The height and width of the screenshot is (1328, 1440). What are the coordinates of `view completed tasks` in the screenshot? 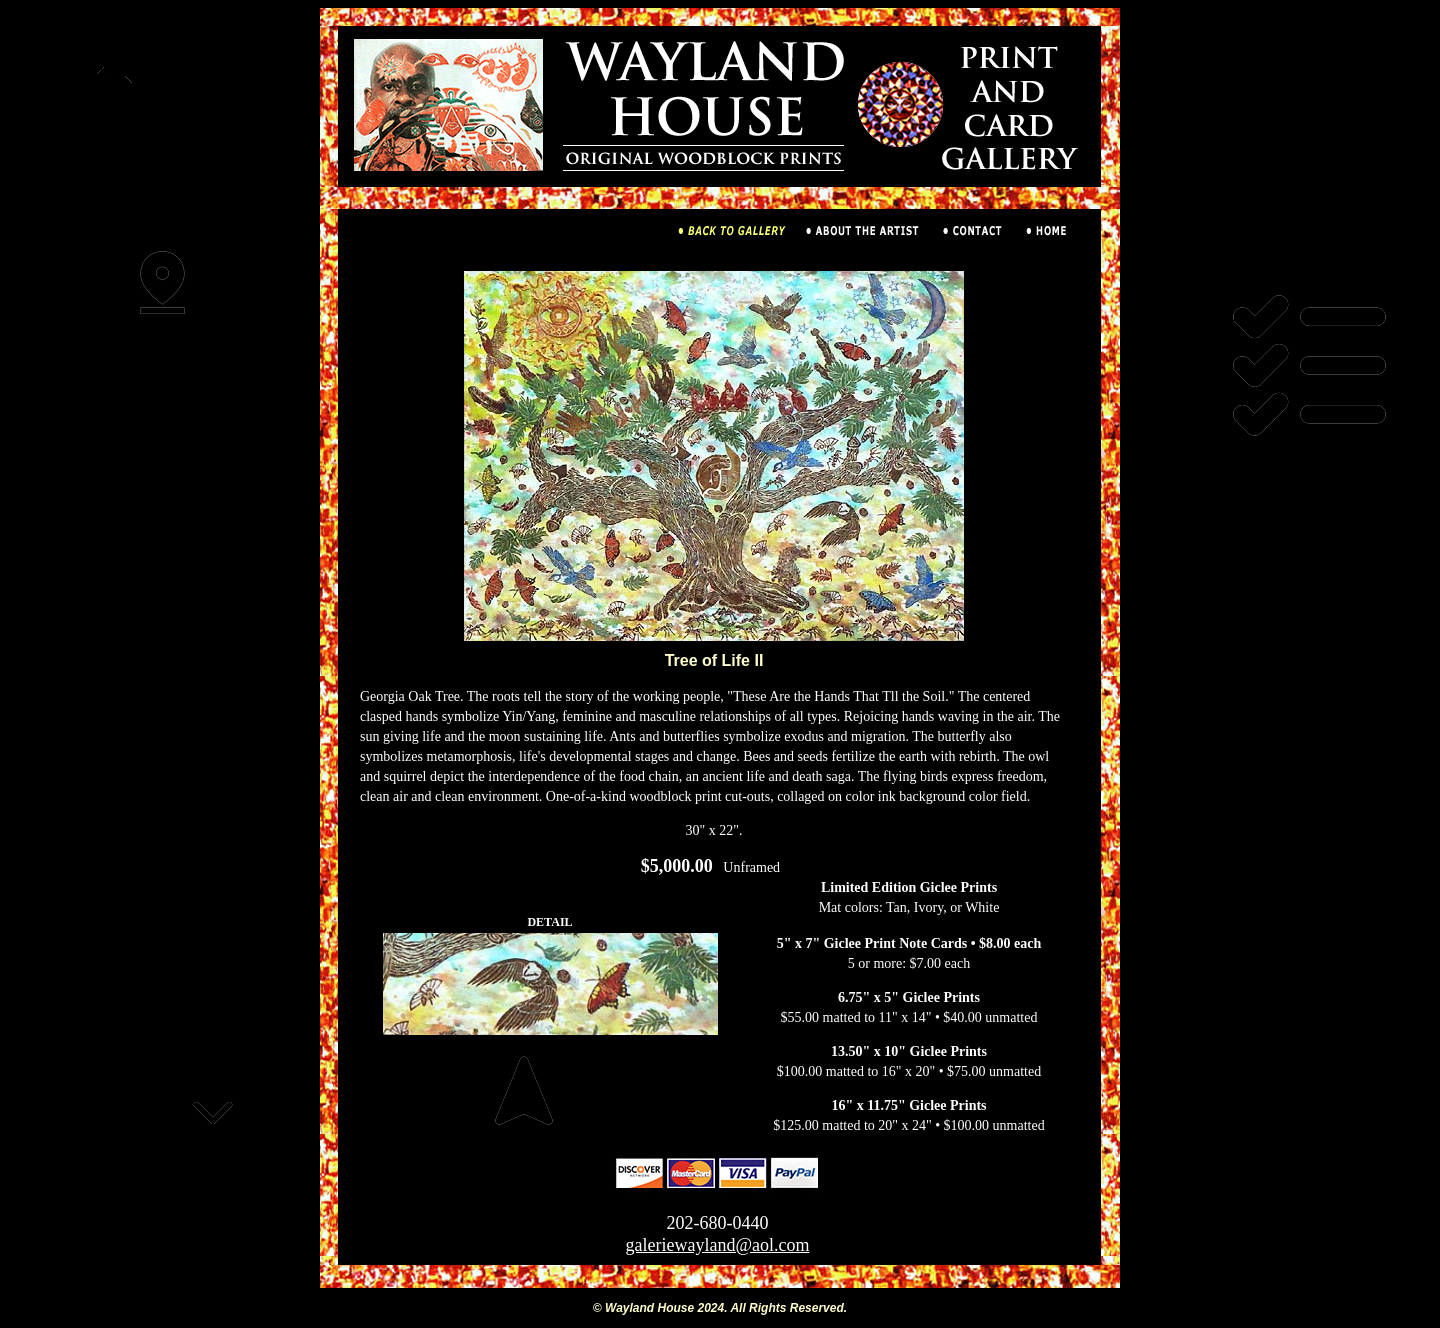 It's located at (1309, 365).